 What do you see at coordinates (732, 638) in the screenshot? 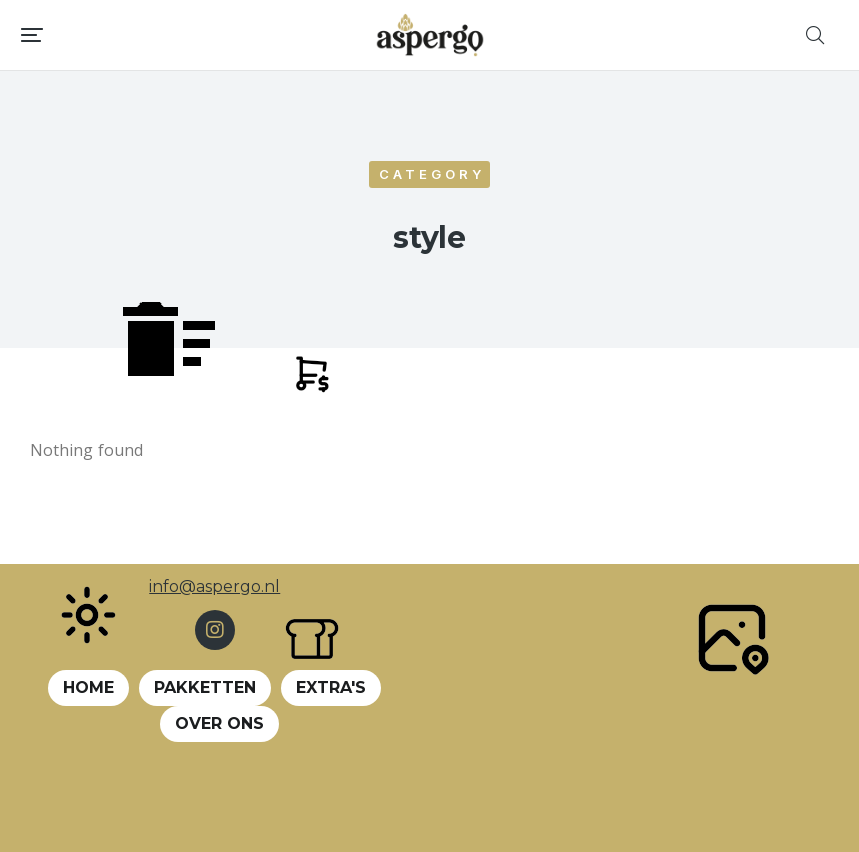
I see `pin a photo to a specific location` at bounding box center [732, 638].